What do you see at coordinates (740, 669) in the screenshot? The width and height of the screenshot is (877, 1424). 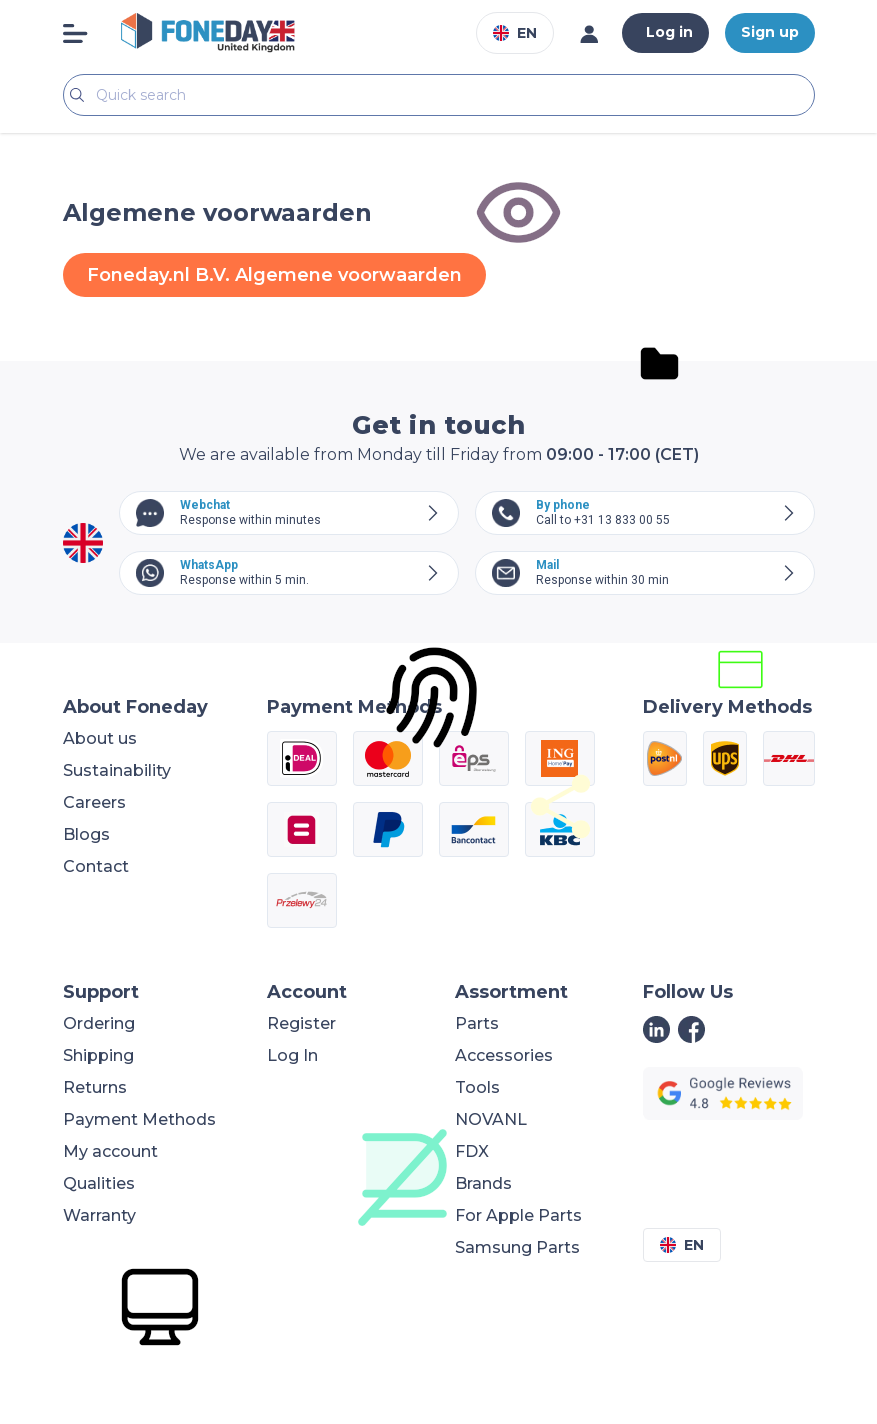 I see `open web browser` at bounding box center [740, 669].